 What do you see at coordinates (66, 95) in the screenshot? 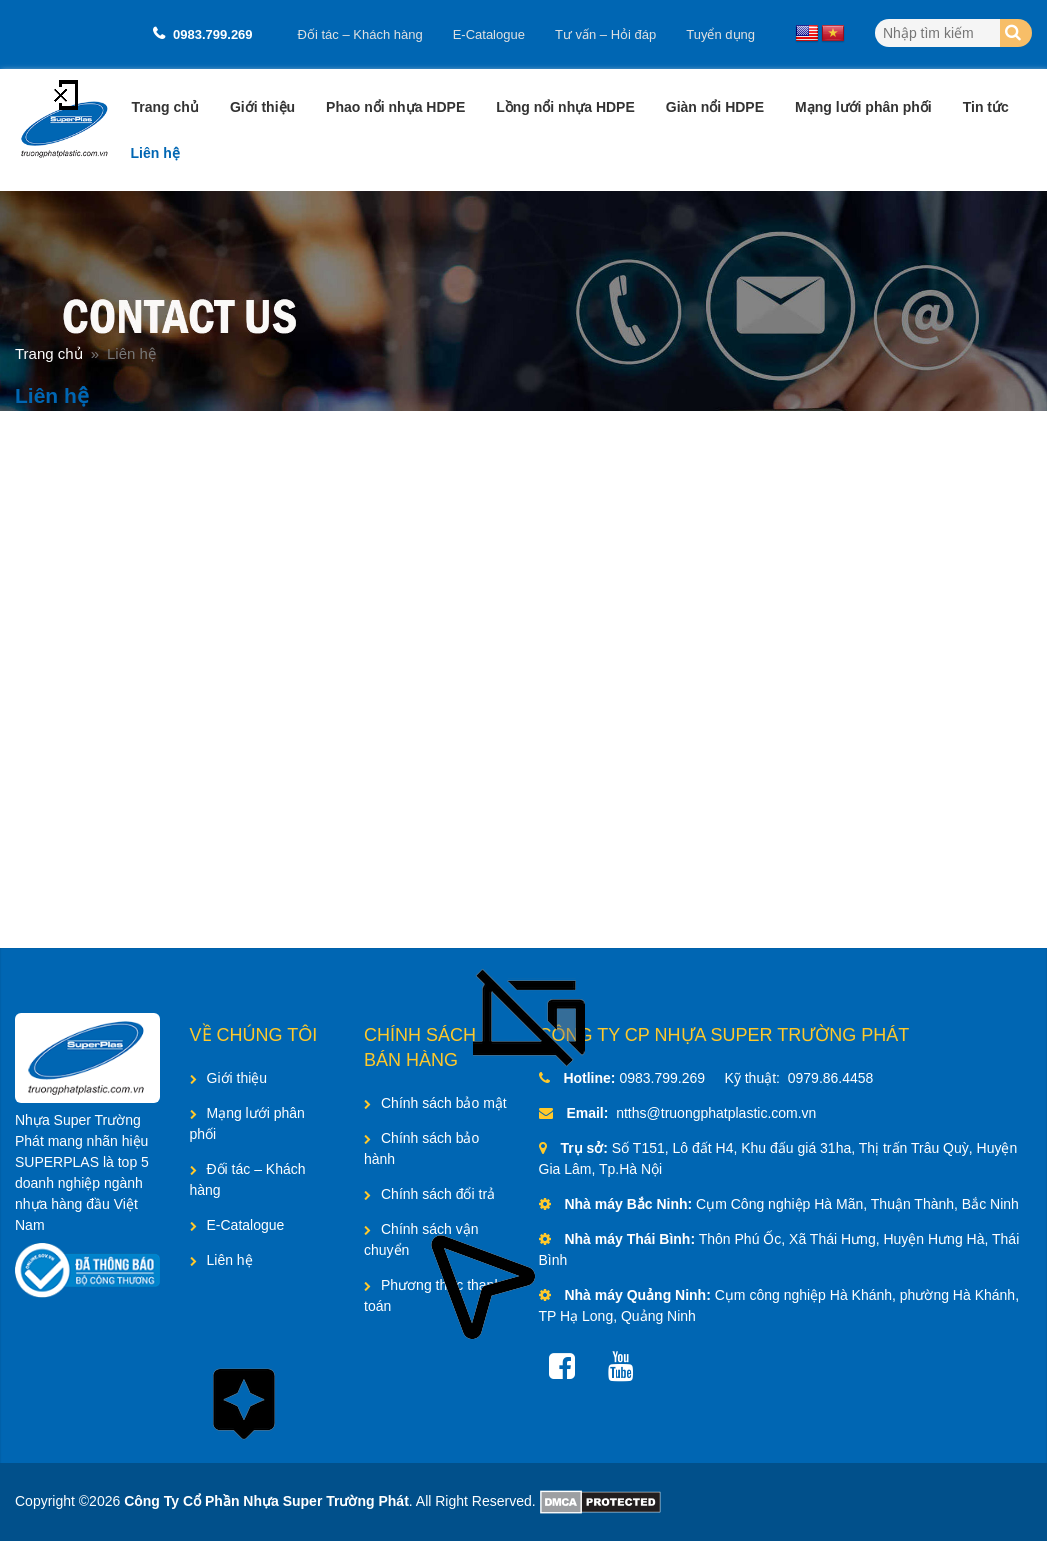
I see `disconnect or unlink a mobile device` at bounding box center [66, 95].